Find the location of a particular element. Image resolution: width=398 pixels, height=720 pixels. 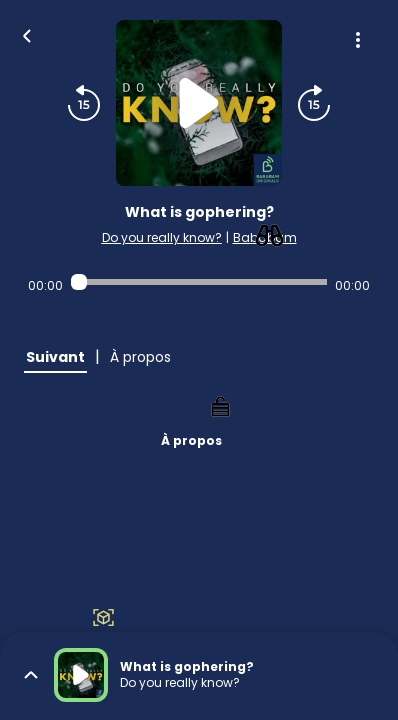

unlocked or unsecured state is located at coordinates (220, 407).